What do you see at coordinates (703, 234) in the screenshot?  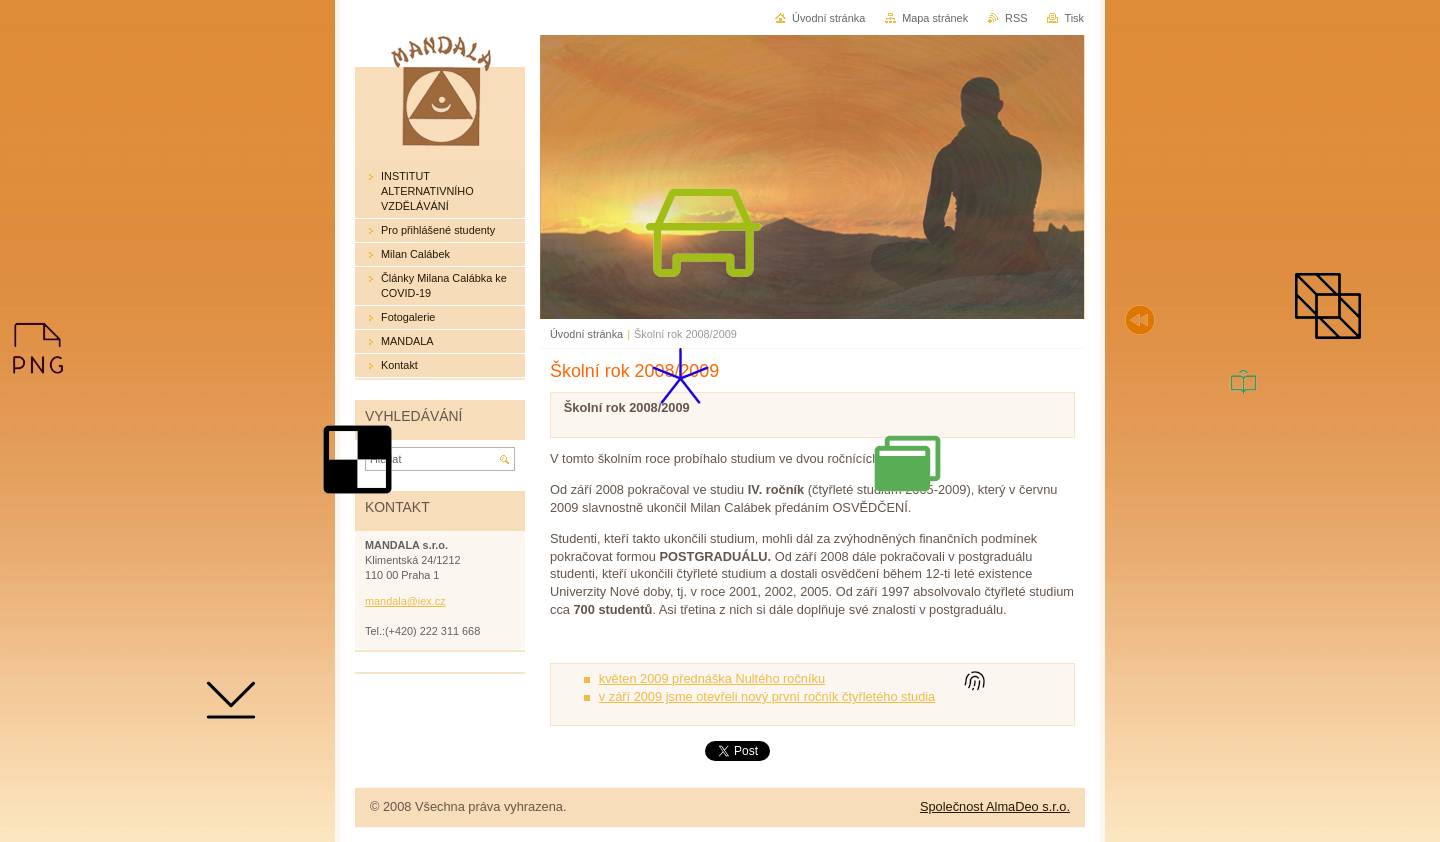 I see `access vehicle or car-related features` at bounding box center [703, 234].